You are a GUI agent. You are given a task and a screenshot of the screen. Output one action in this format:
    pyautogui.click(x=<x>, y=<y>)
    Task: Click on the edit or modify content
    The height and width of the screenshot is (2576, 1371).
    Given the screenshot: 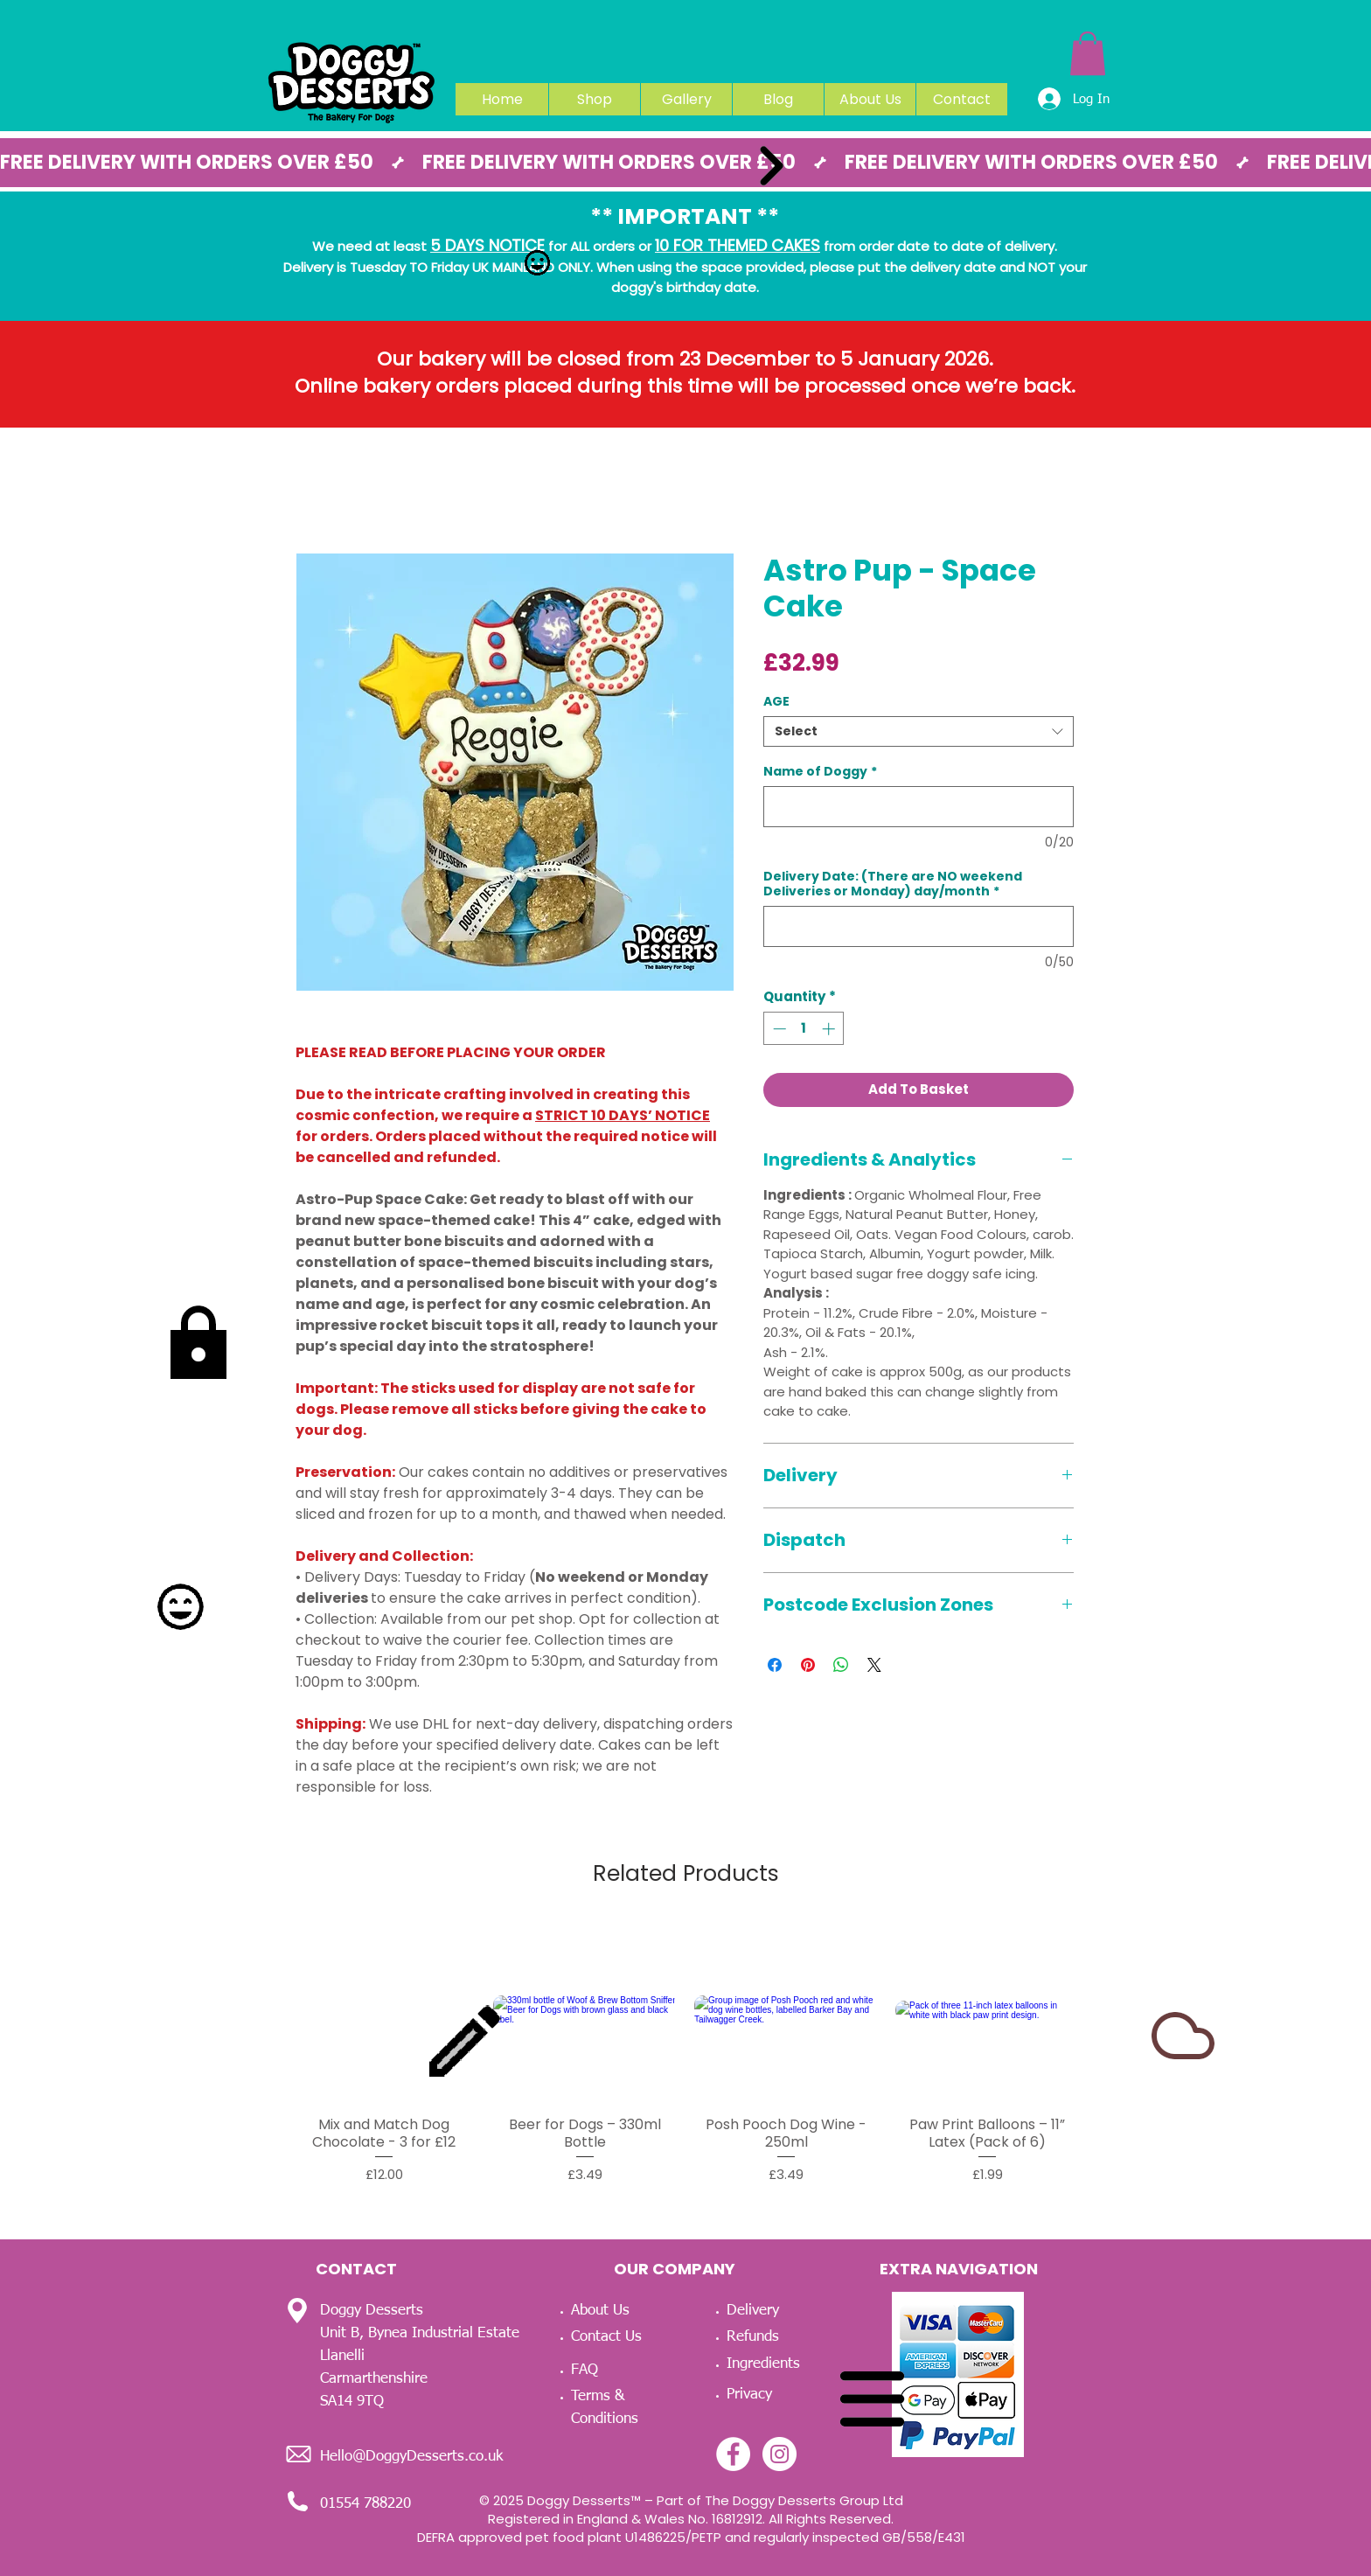 What is the action you would take?
    pyautogui.click(x=465, y=2041)
    